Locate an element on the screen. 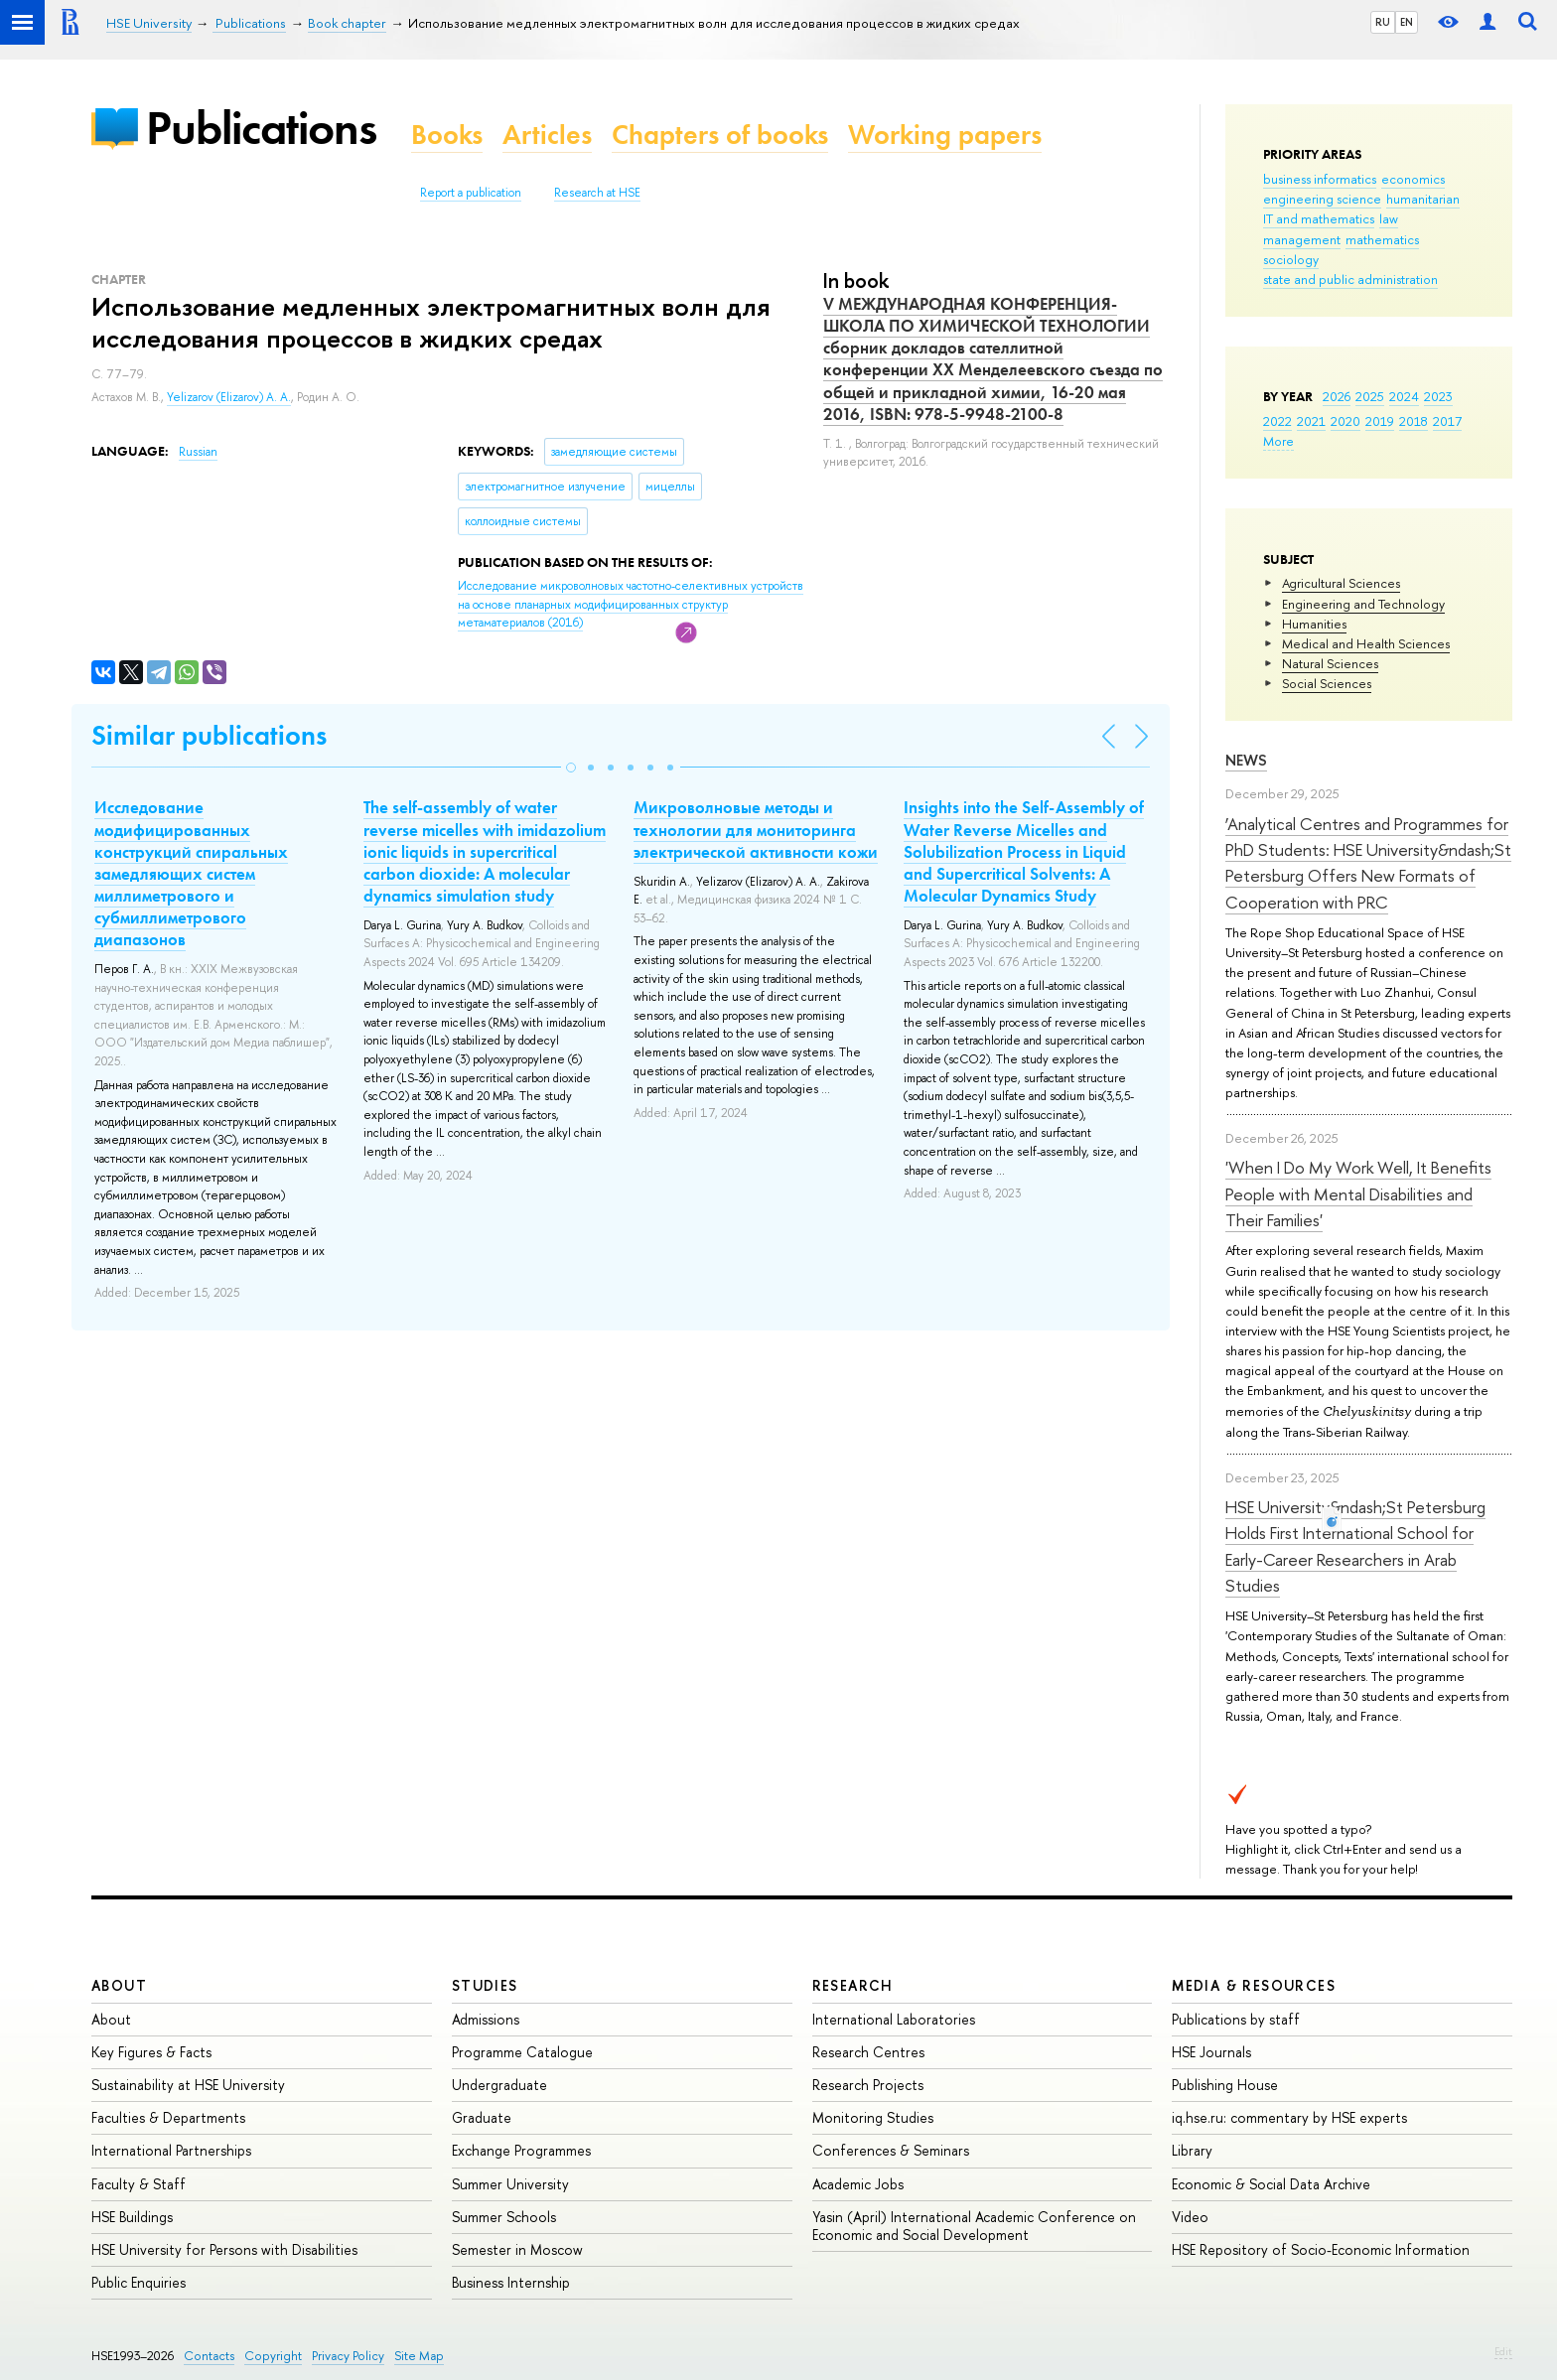 This screenshot has width=1557, height=2380. indicates a symbolic link or shortcut to another file is located at coordinates (686, 632).